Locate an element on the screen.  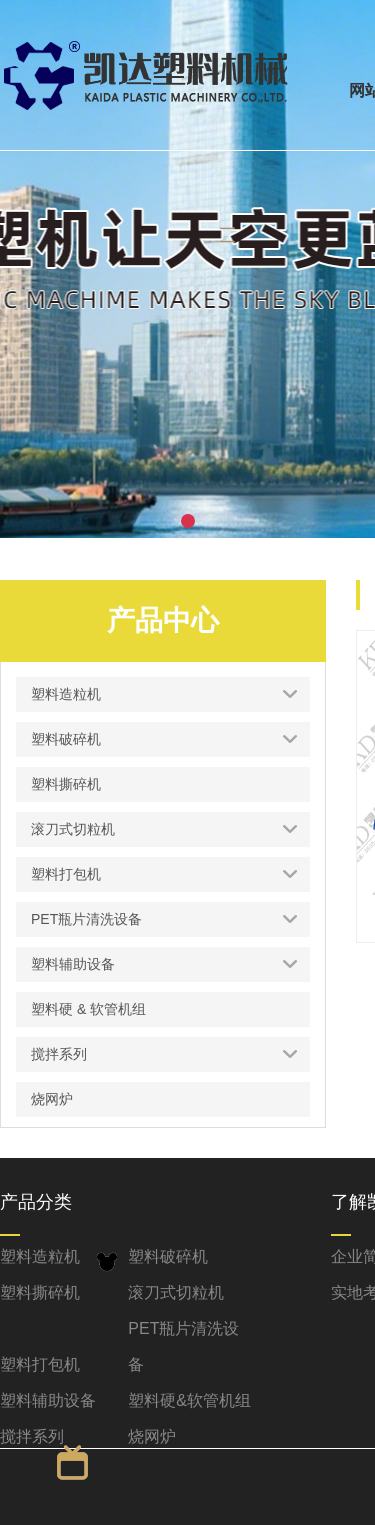
access tv or video streaming is located at coordinates (72, 1462).